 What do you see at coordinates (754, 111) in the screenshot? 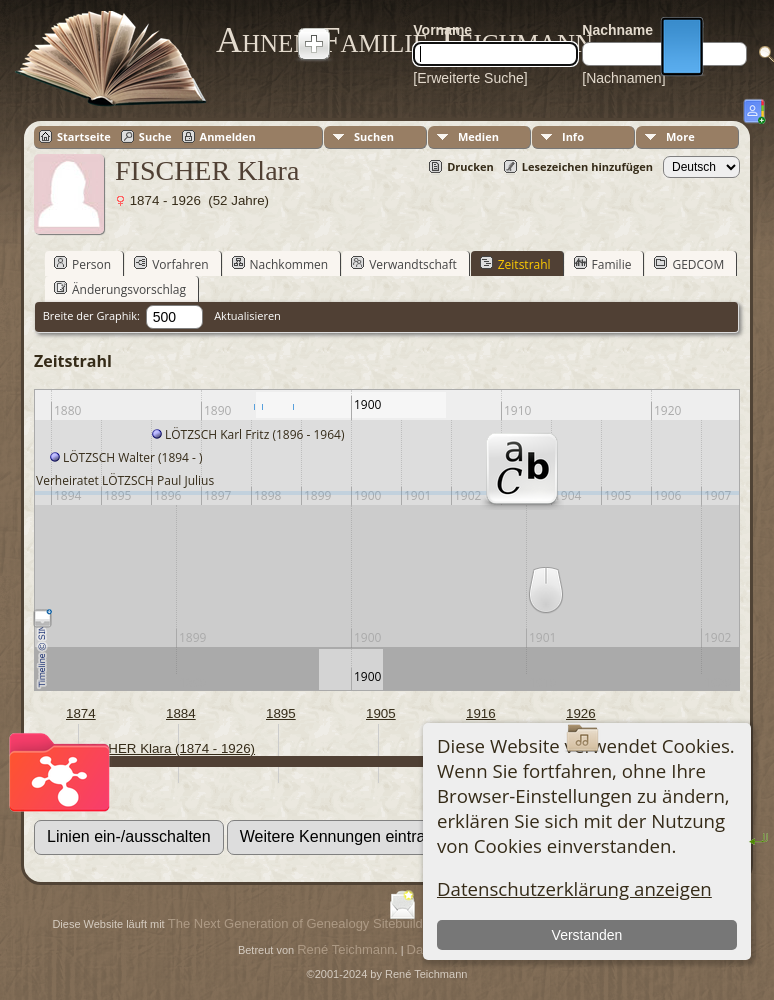
I see `add a new contact` at bounding box center [754, 111].